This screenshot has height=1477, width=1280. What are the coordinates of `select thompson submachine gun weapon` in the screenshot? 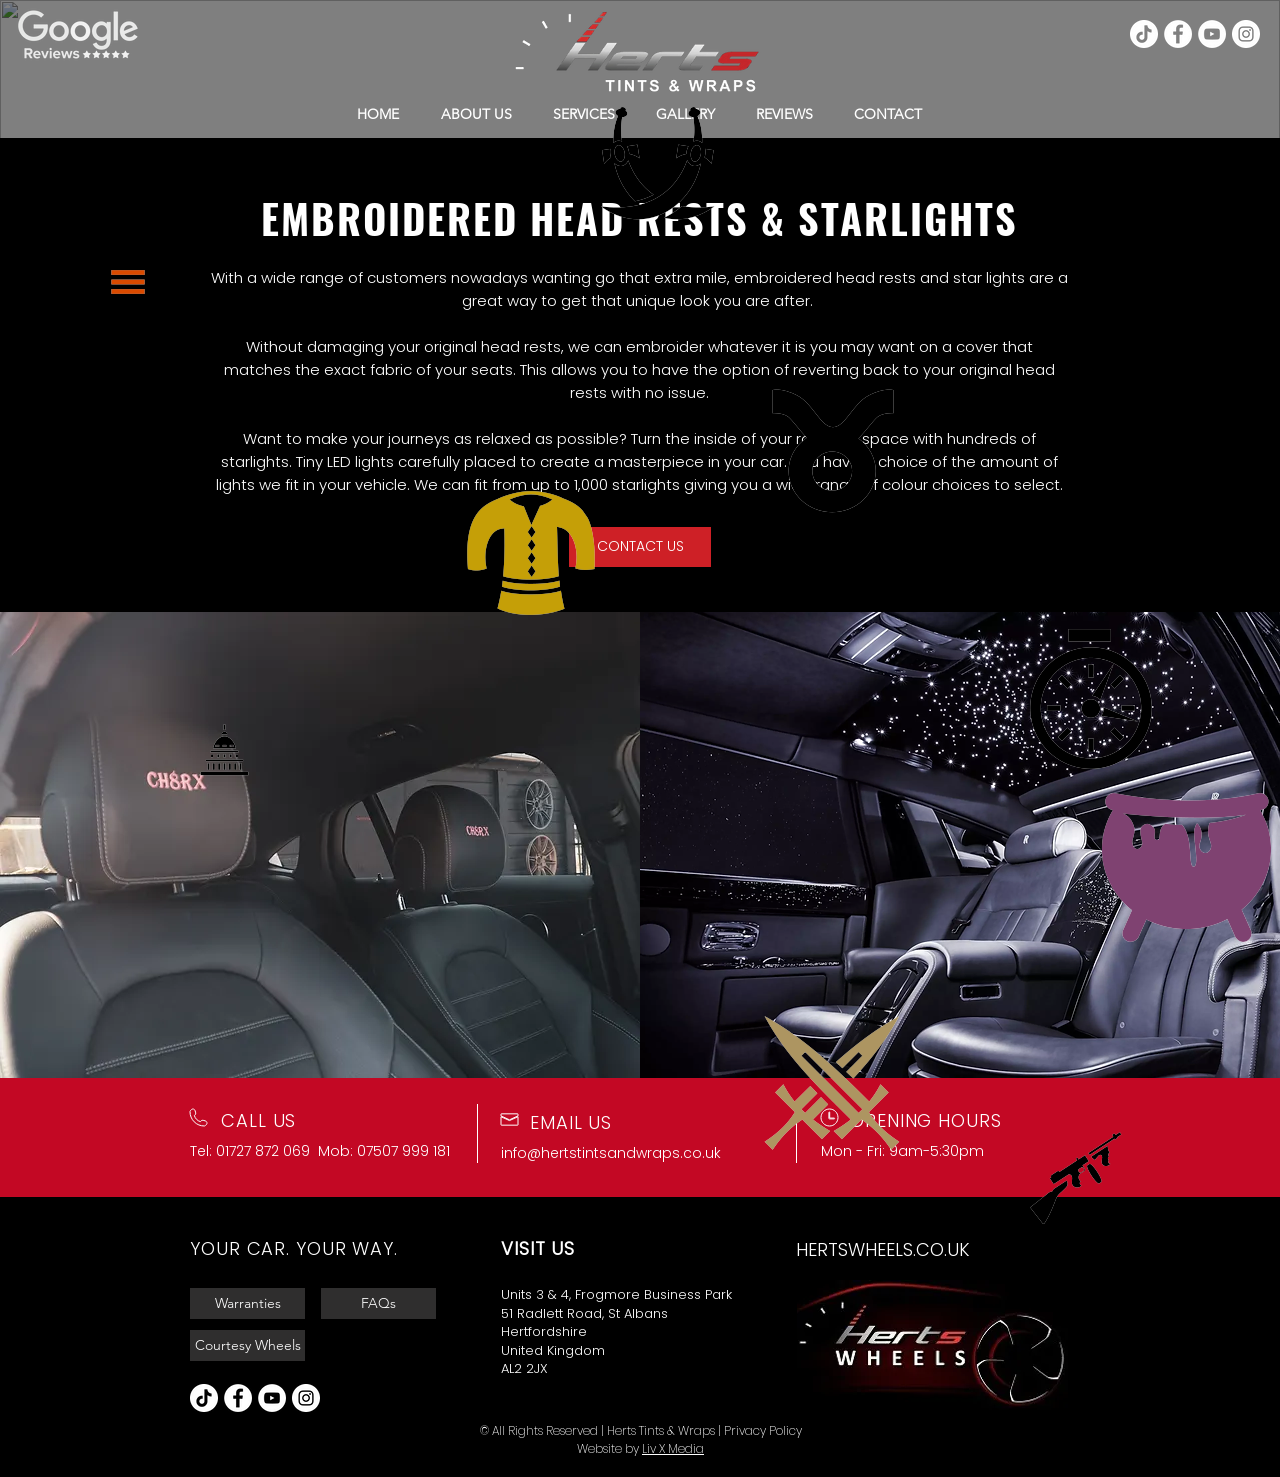 It's located at (1076, 1178).